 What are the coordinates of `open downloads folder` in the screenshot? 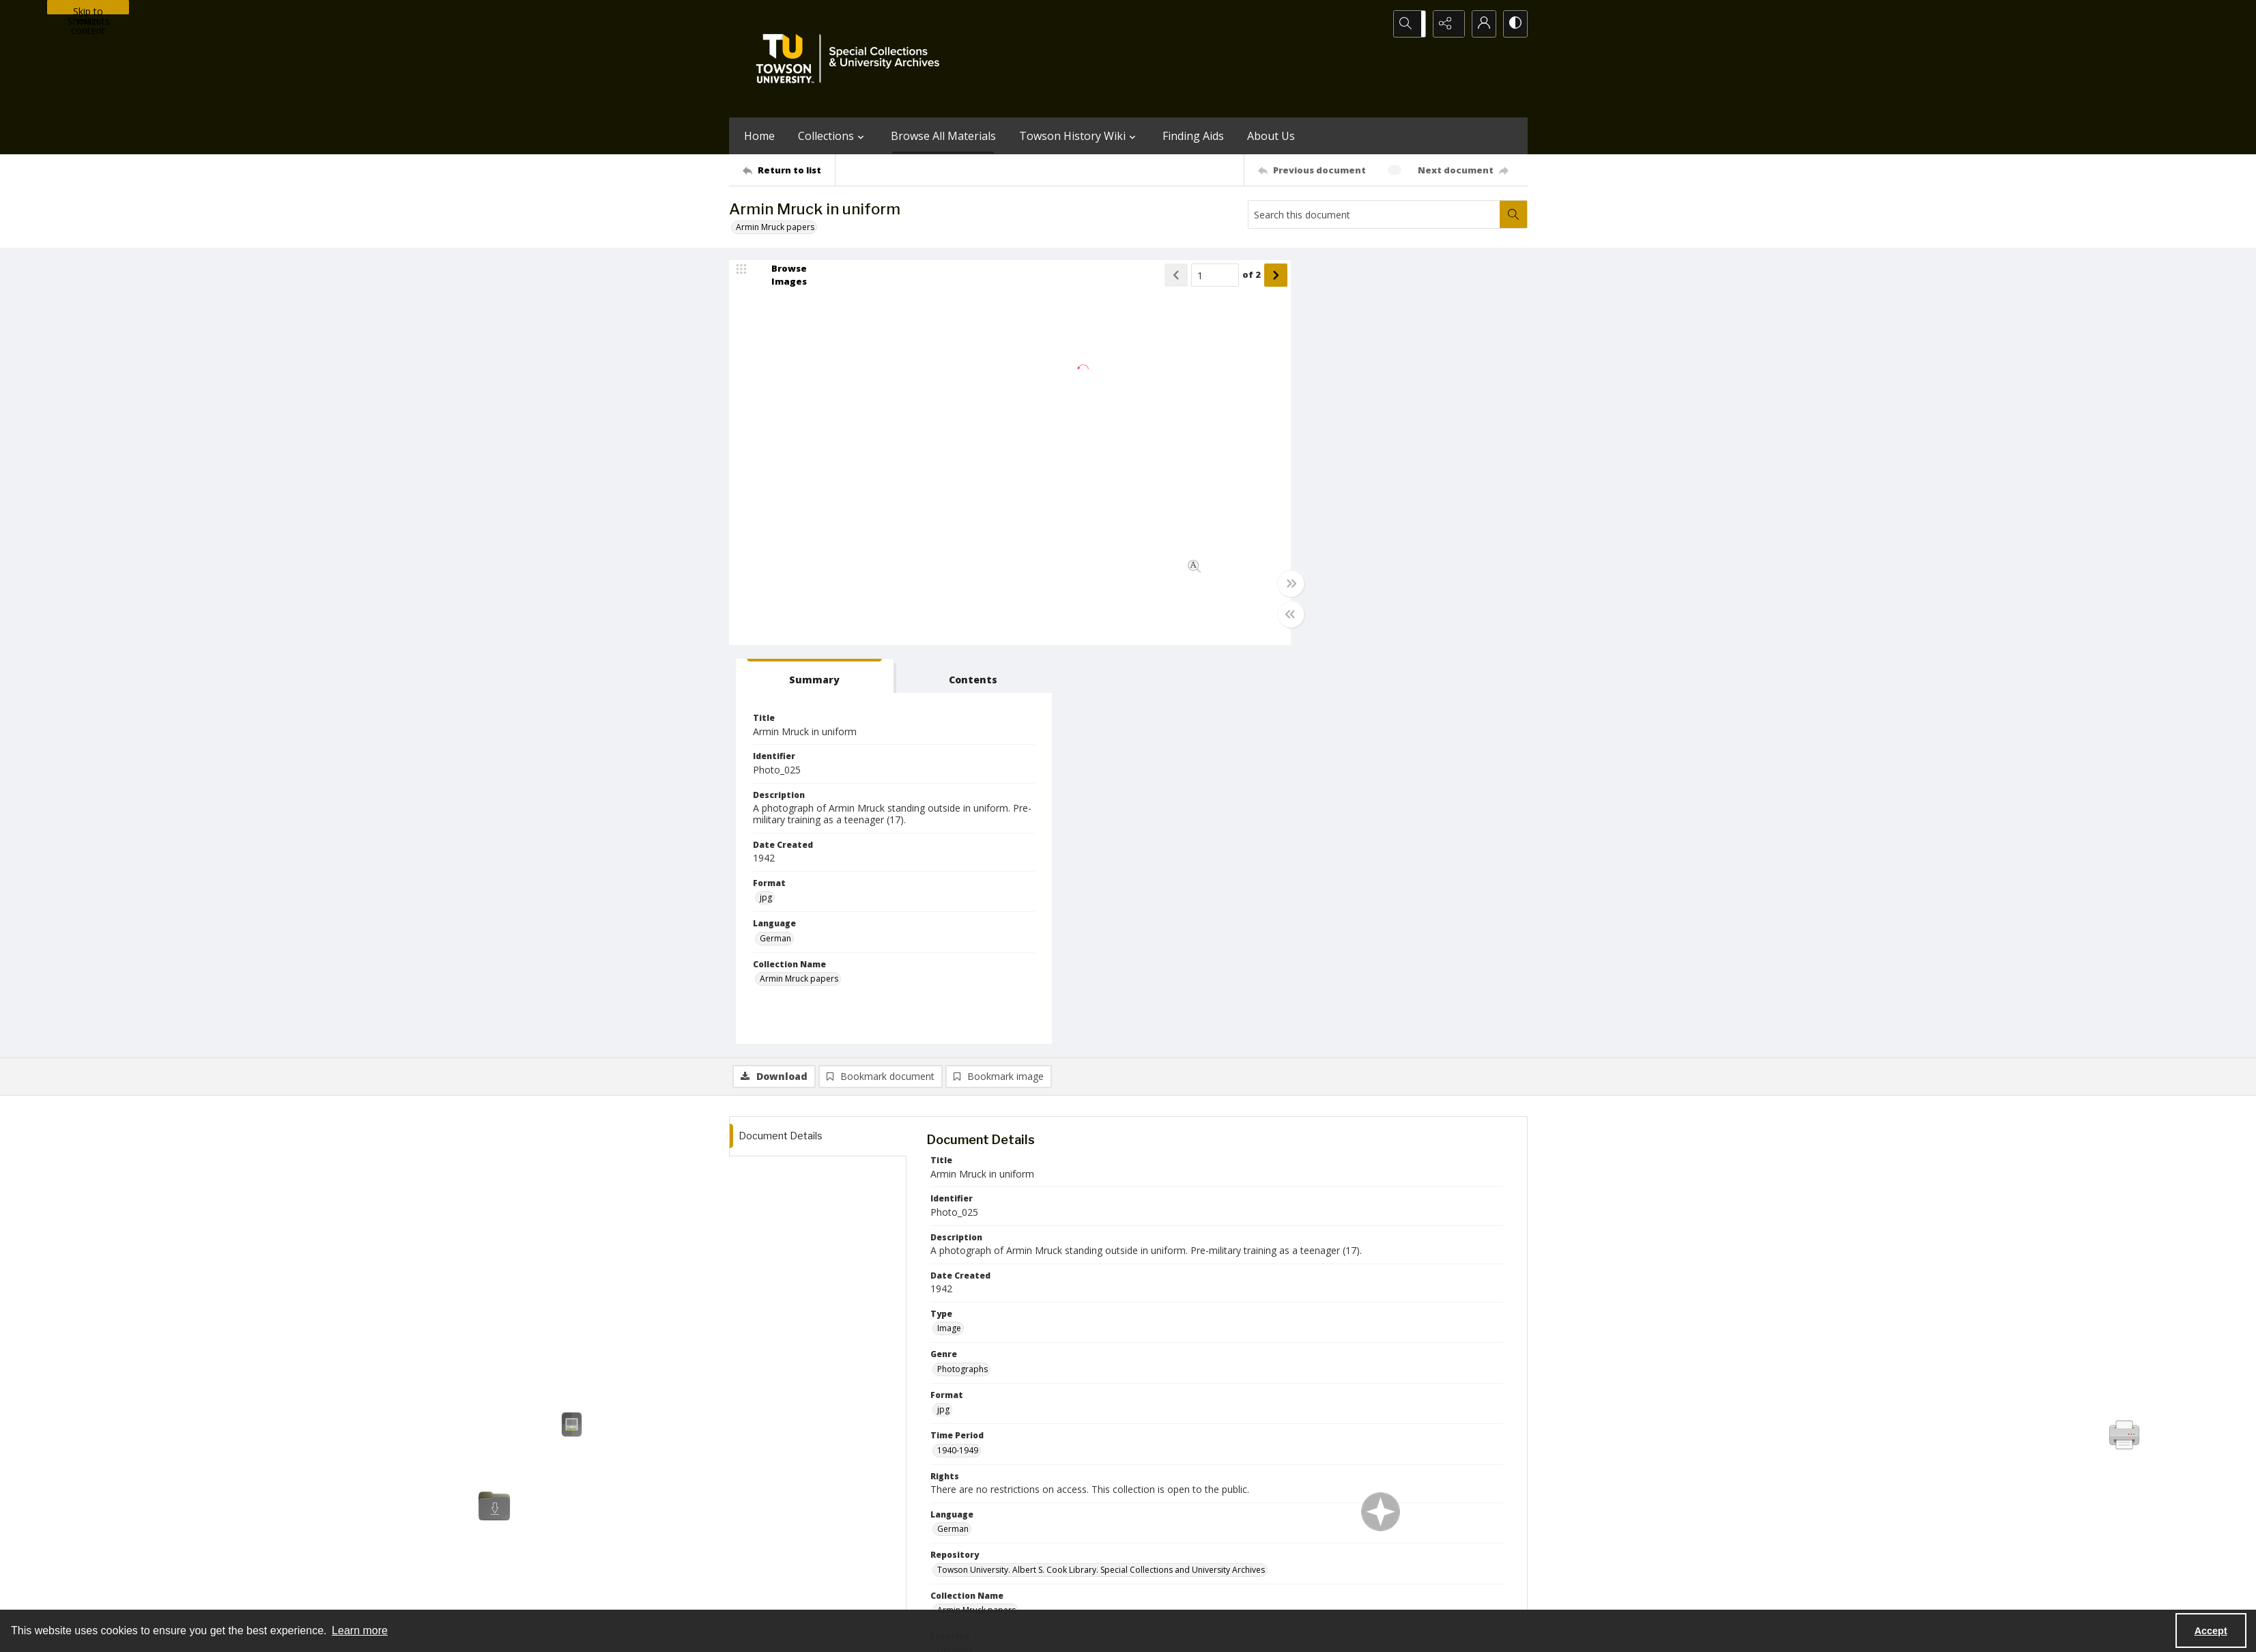 It's located at (494, 1506).